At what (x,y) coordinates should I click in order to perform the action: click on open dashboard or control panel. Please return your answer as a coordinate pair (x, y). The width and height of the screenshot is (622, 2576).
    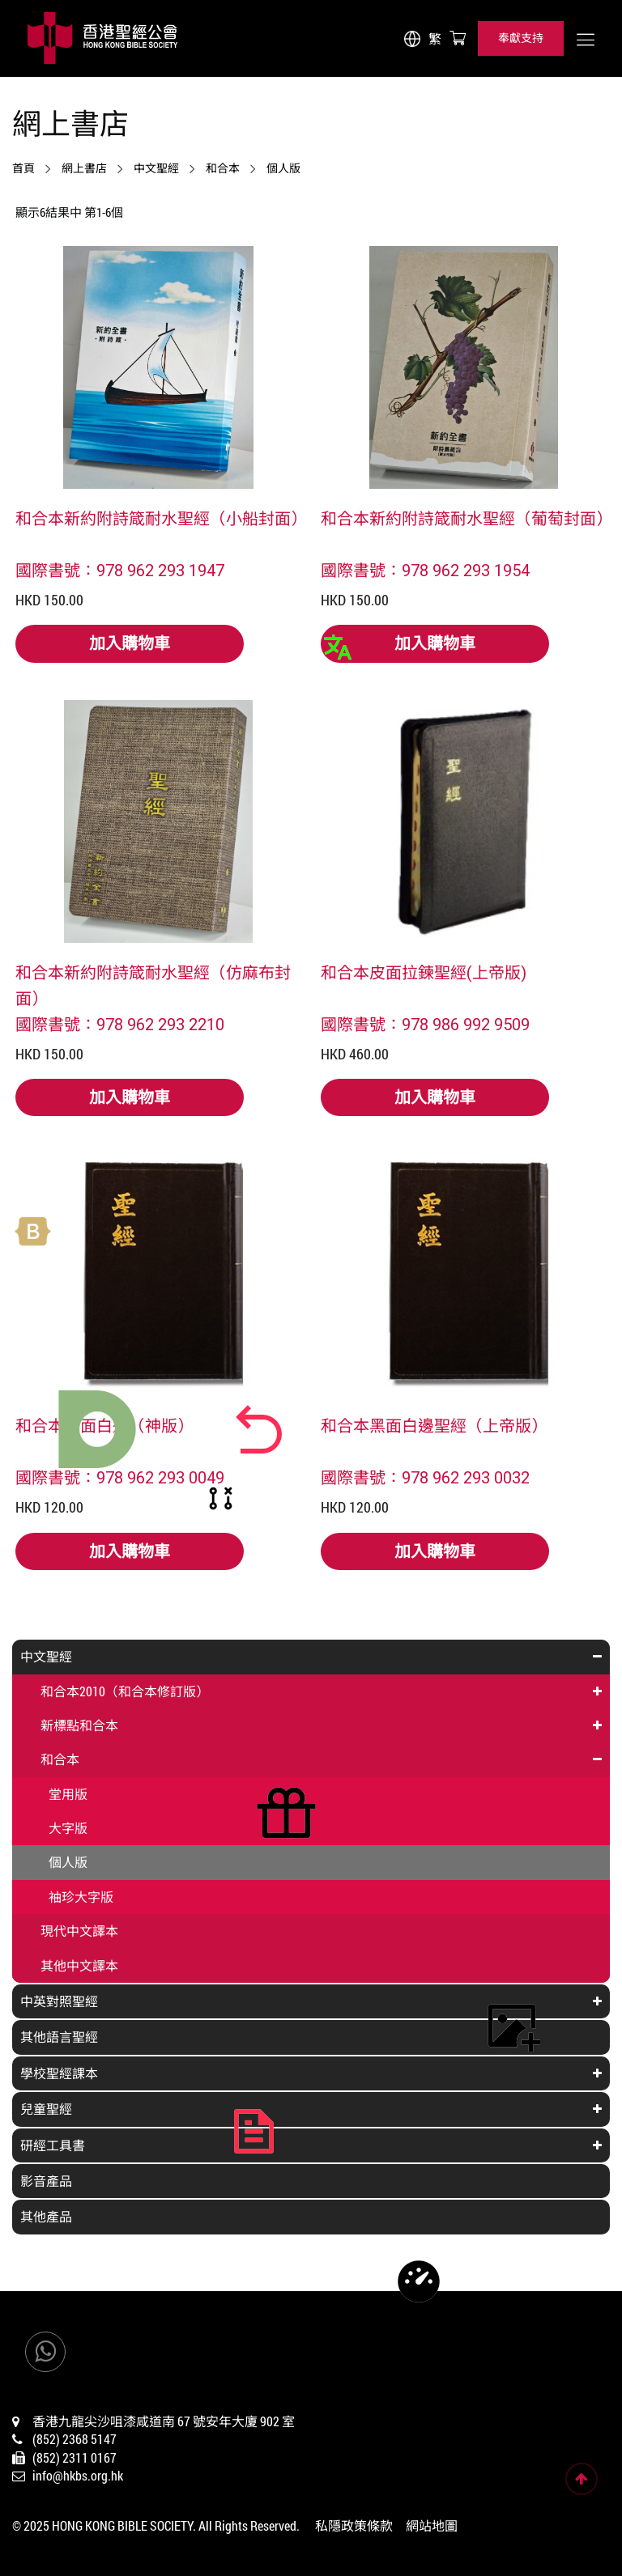
    Looking at the image, I should click on (419, 2281).